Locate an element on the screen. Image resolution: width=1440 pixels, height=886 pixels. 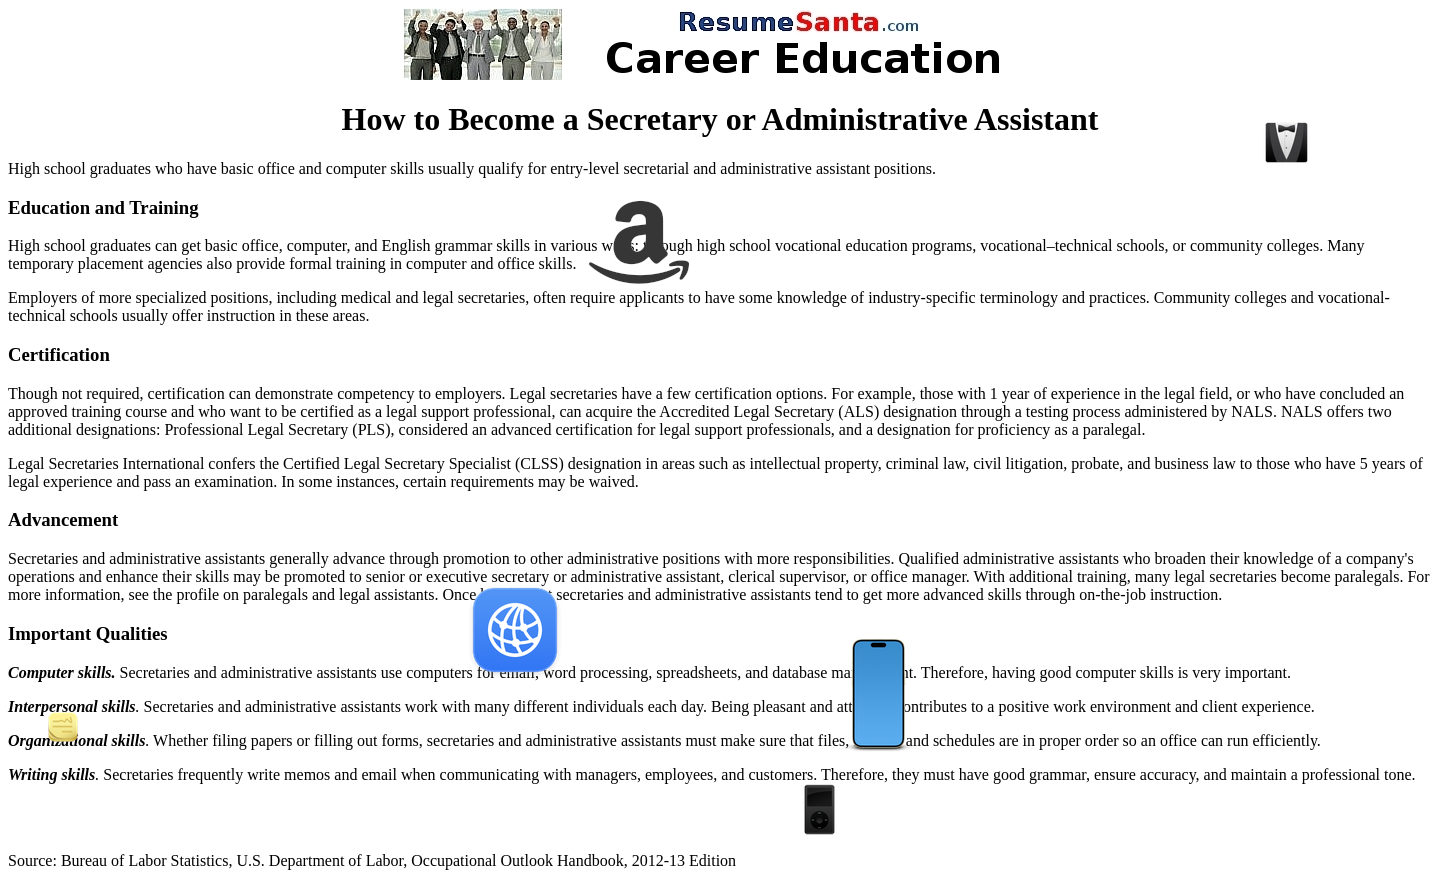
manage digital certificates and security credentials is located at coordinates (1286, 142).